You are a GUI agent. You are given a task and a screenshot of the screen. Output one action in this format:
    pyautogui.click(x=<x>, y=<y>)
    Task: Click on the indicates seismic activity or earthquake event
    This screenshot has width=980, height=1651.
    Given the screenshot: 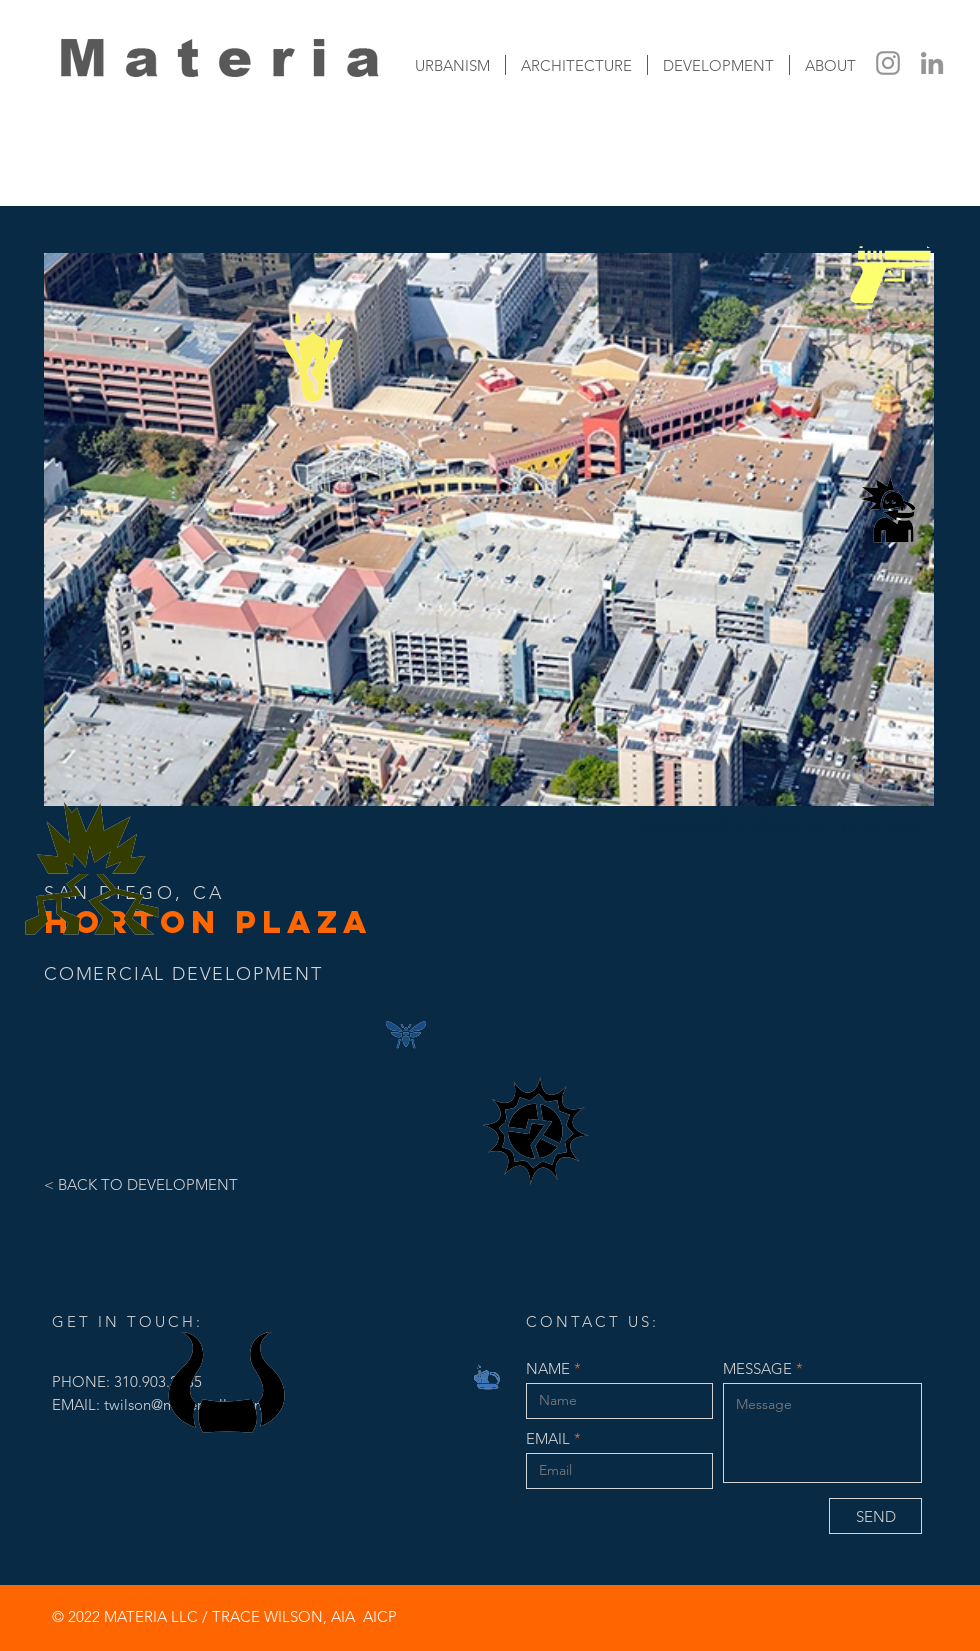 What is the action you would take?
    pyautogui.click(x=91, y=868)
    